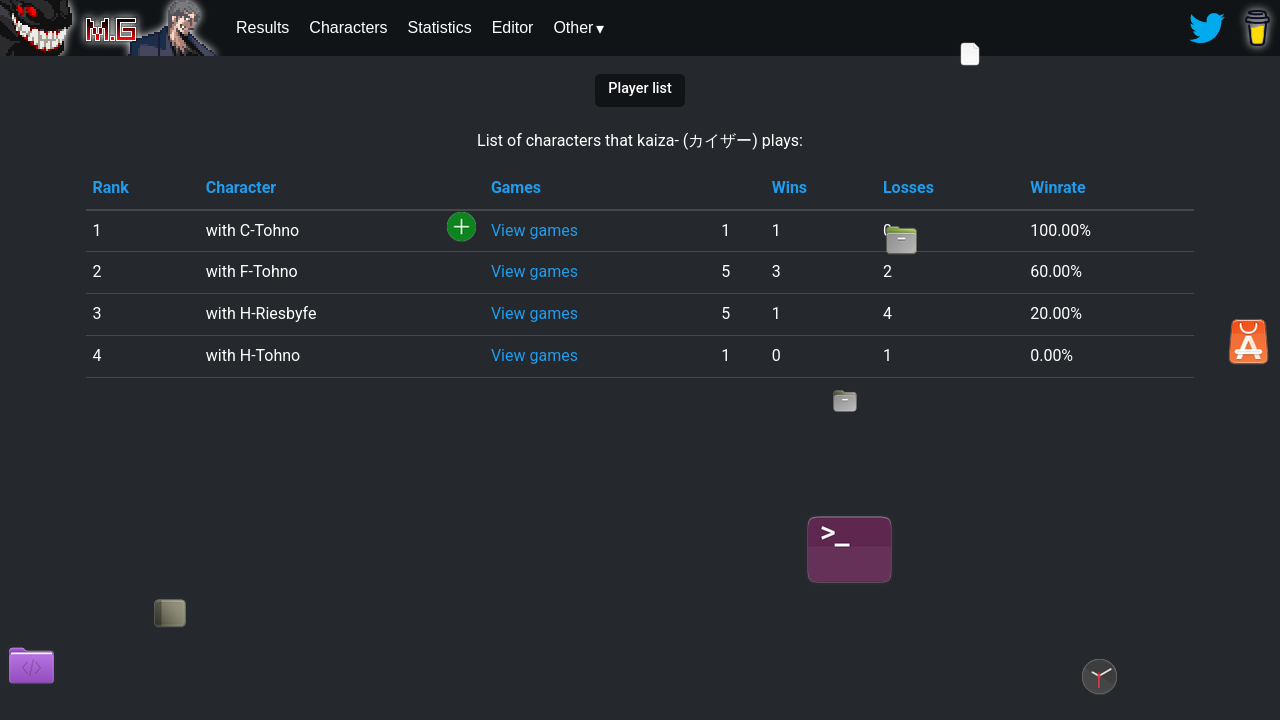 The width and height of the screenshot is (1280, 720). I want to click on add a new item to a list, so click(461, 226).